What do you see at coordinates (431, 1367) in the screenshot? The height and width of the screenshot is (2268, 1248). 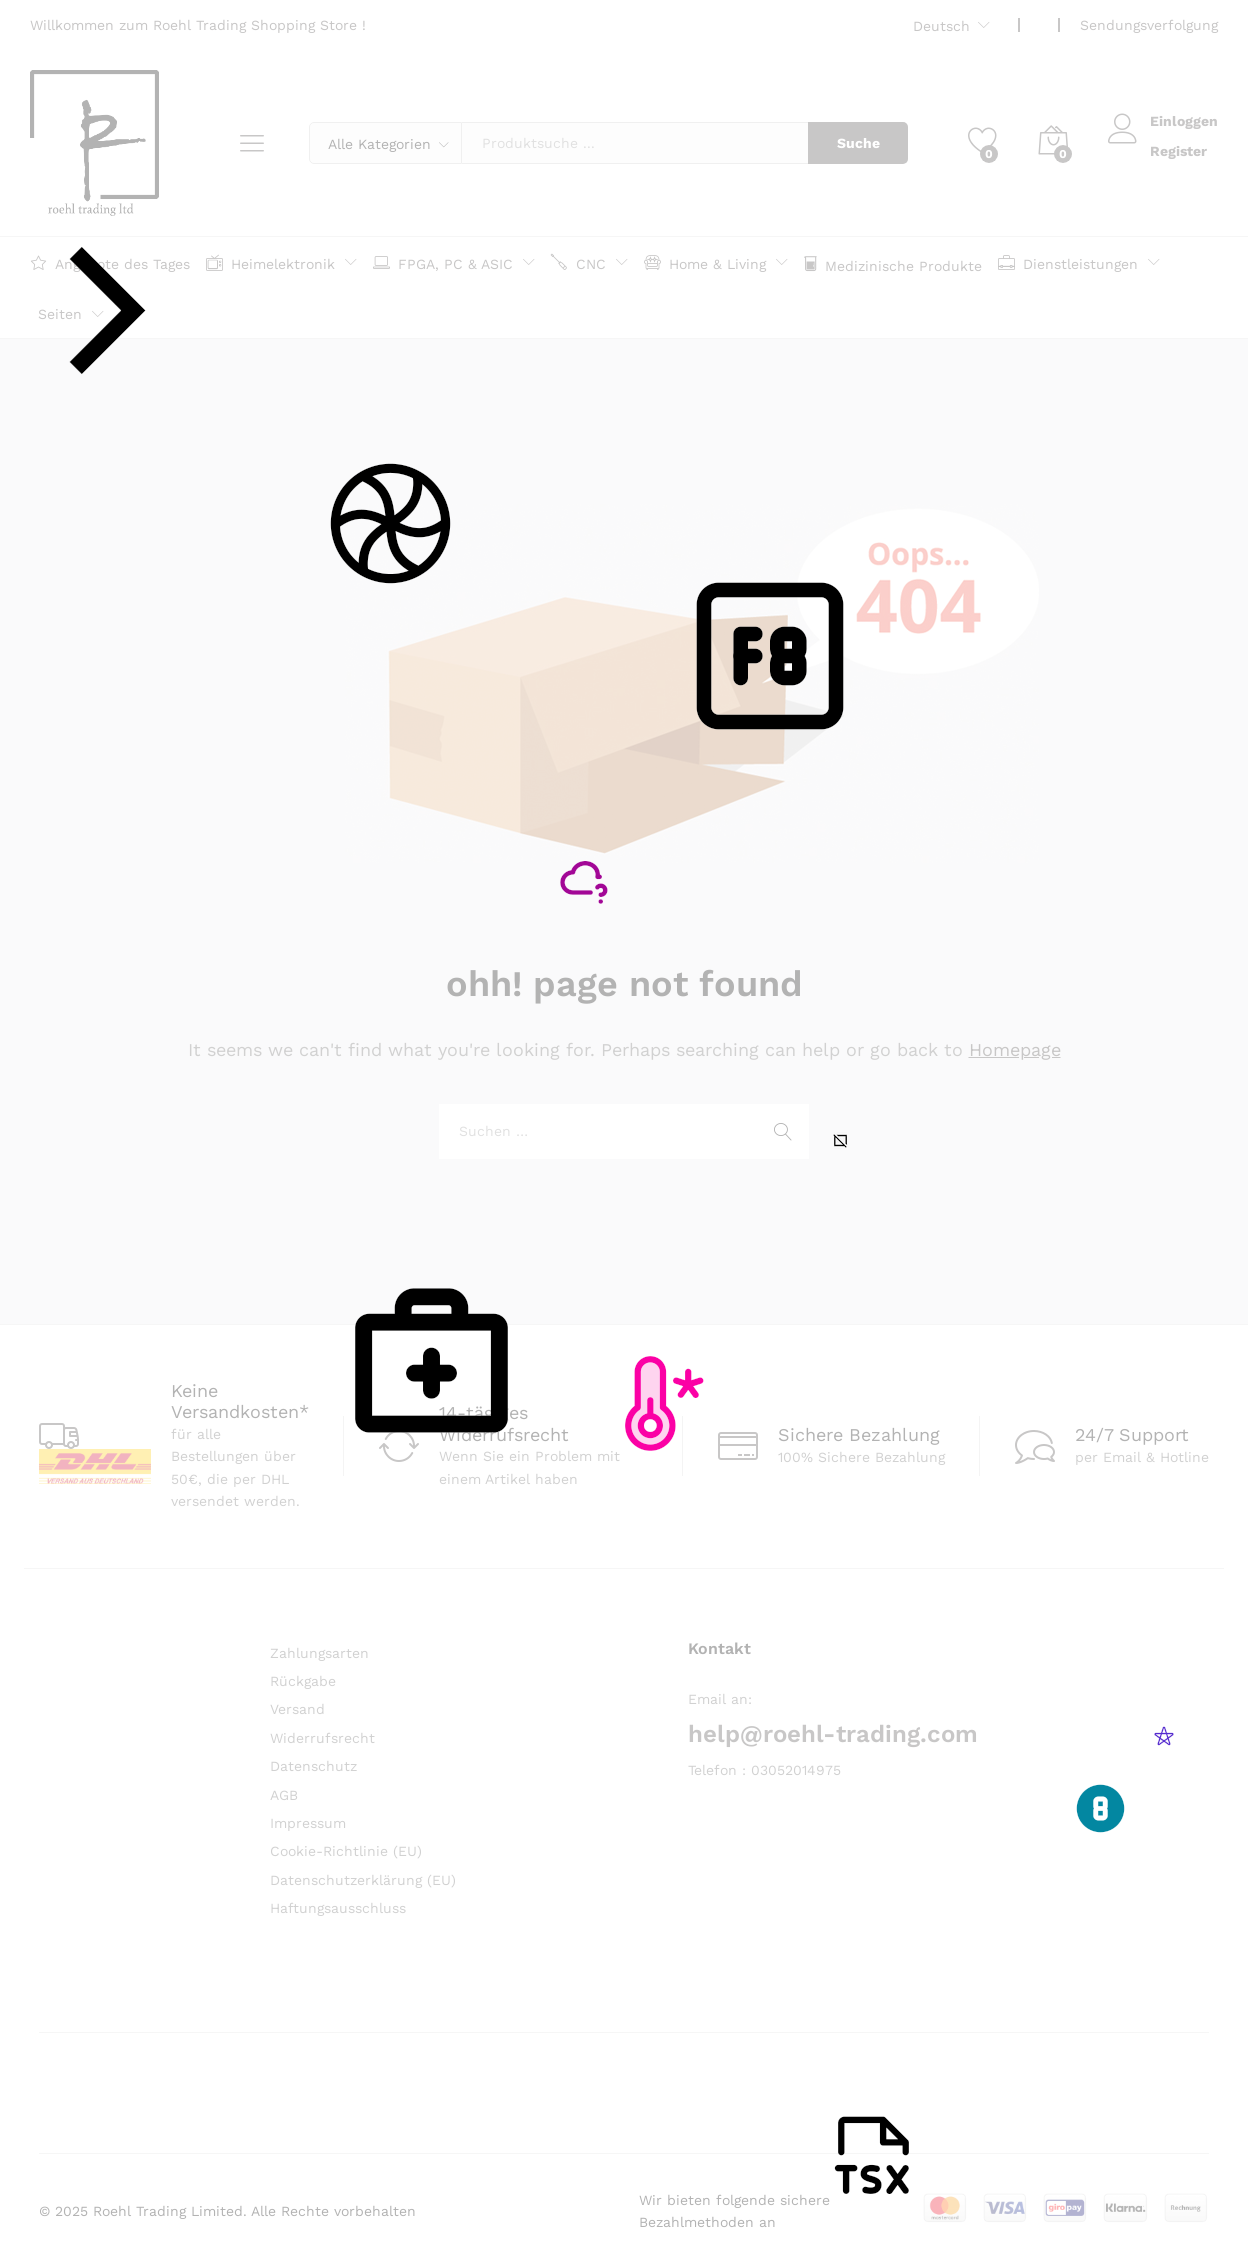 I see `access first aid or medical help resources` at bounding box center [431, 1367].